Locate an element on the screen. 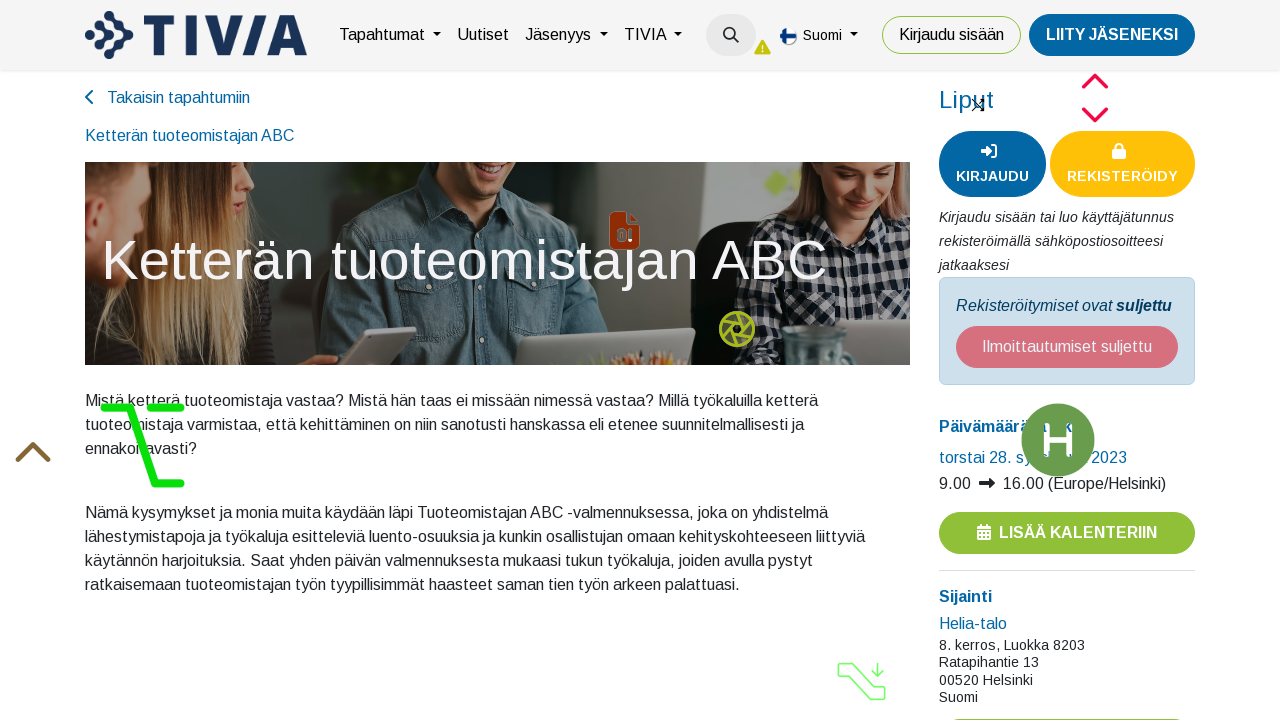 This screenshot has height=720, width=1280. shuffle or randomize playback order is located at coordinates (978, 105).